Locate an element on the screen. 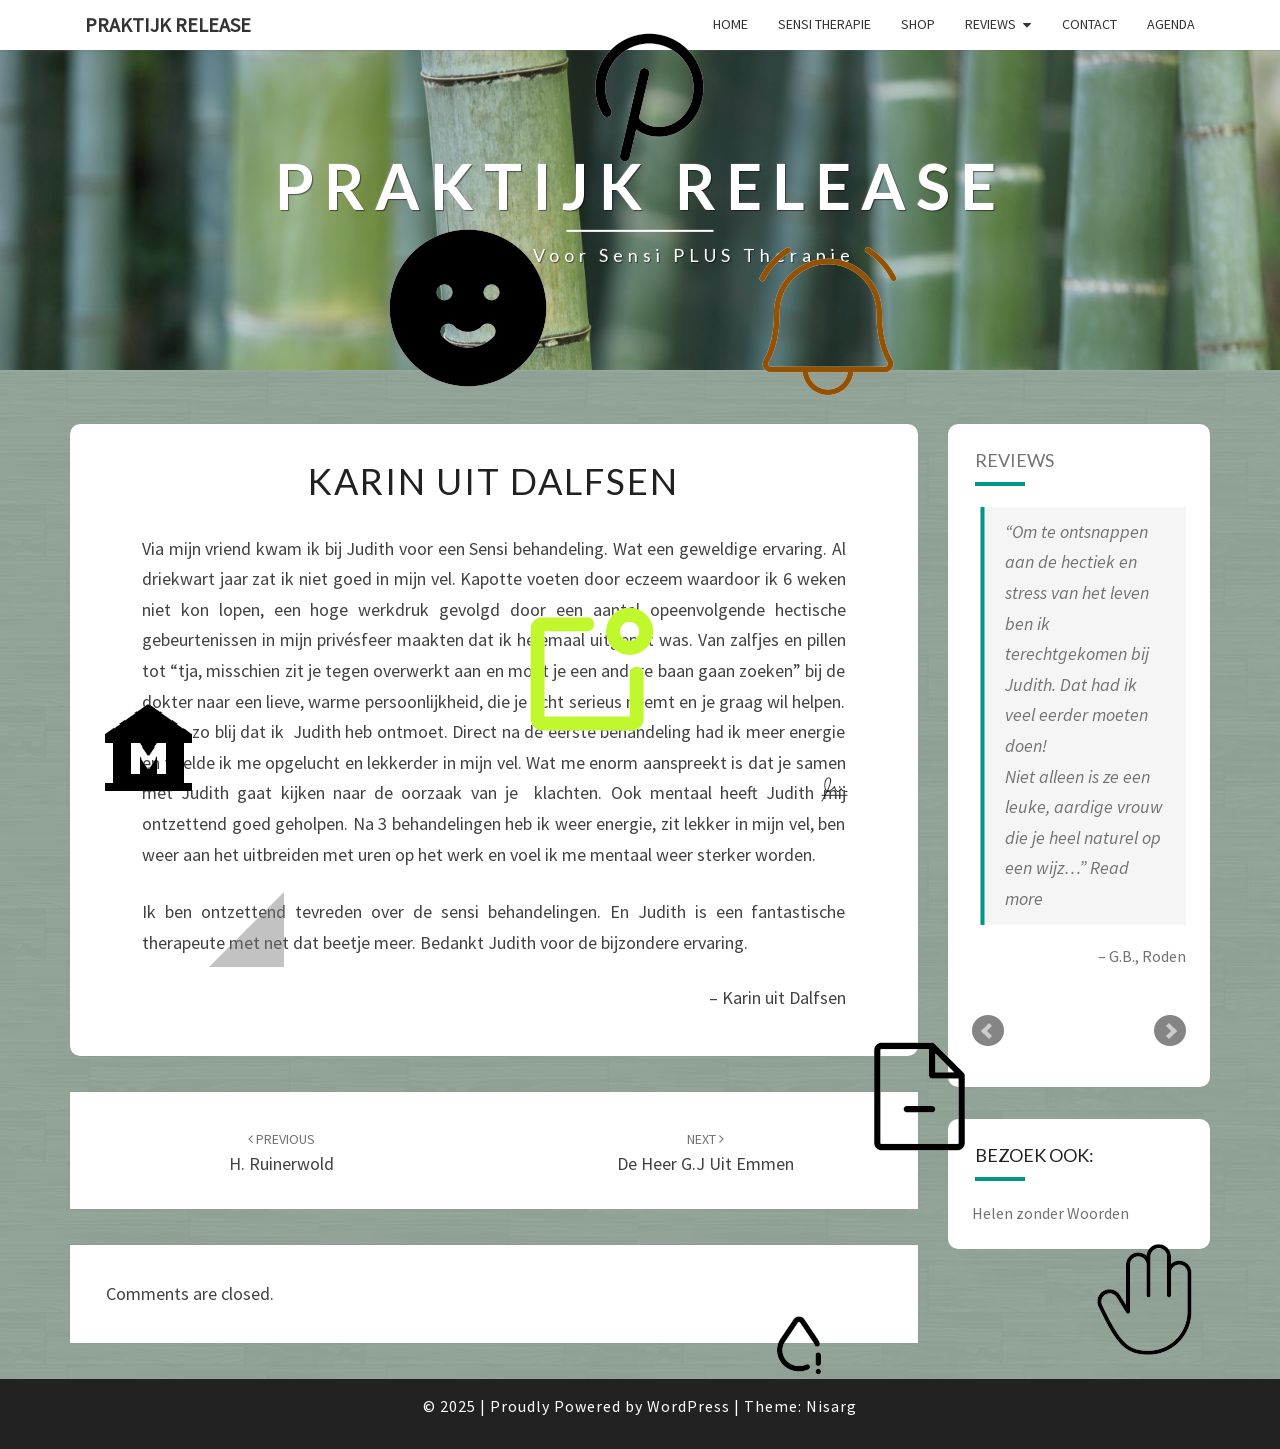  add a reaction or emoji to a message is located at coordinates (468, 308).